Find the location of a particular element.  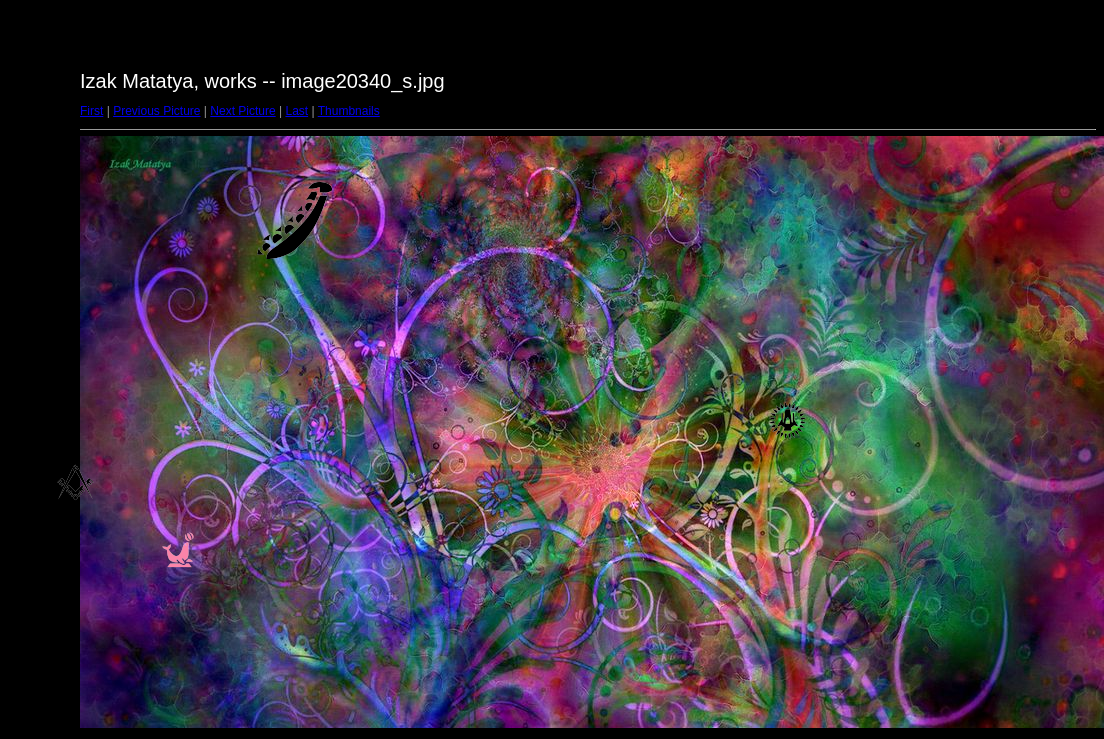

select peas as an ingredient is located at coordinates (294, 220).